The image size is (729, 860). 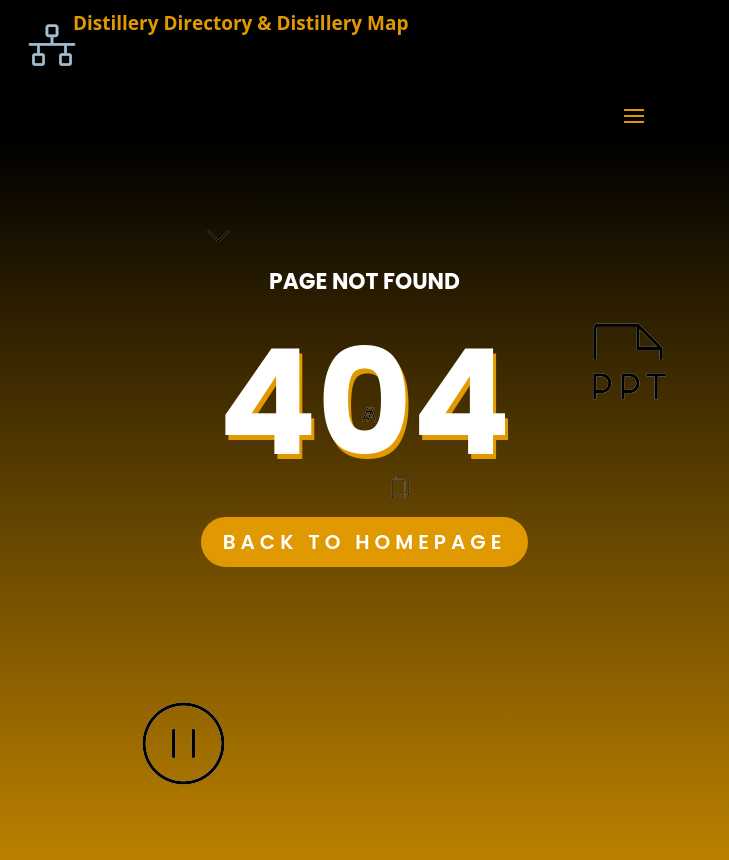 I want to click on view network connections, so click(x=52, y=46).